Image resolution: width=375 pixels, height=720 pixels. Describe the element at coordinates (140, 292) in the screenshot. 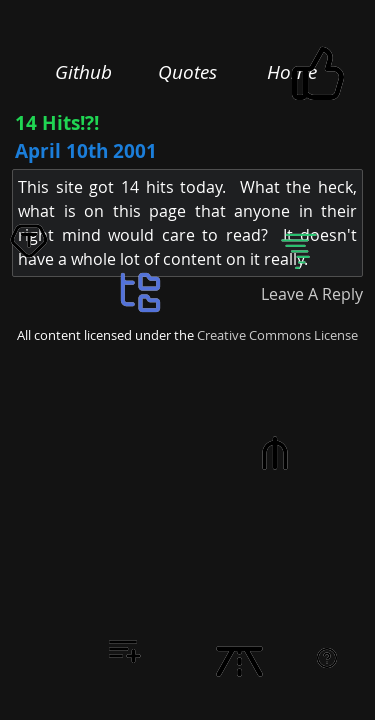

I see `browse directory structure` at that location.